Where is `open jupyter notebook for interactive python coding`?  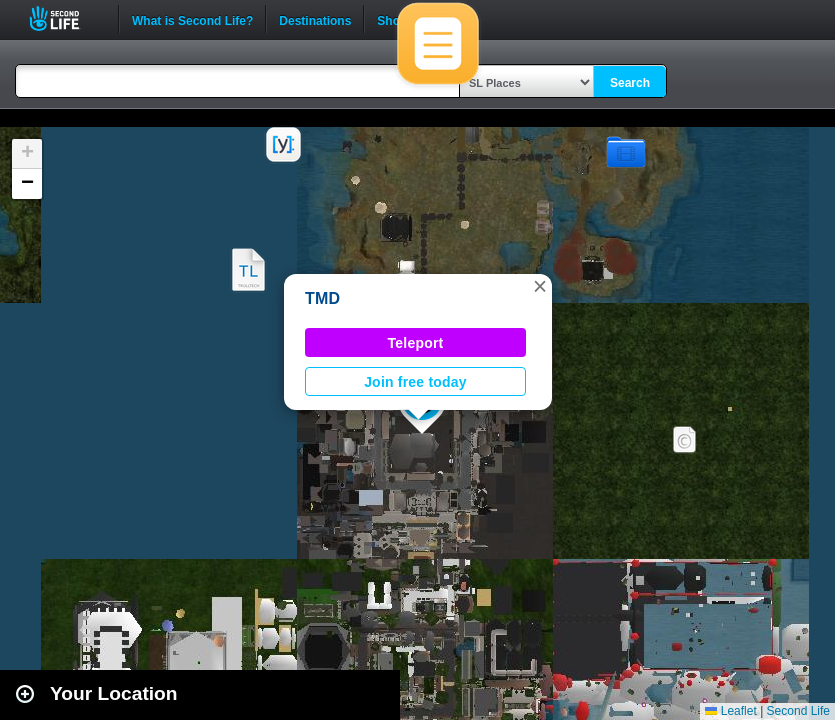 open jupyter notebook for interactive python coding is located at coordinates (283, 144).